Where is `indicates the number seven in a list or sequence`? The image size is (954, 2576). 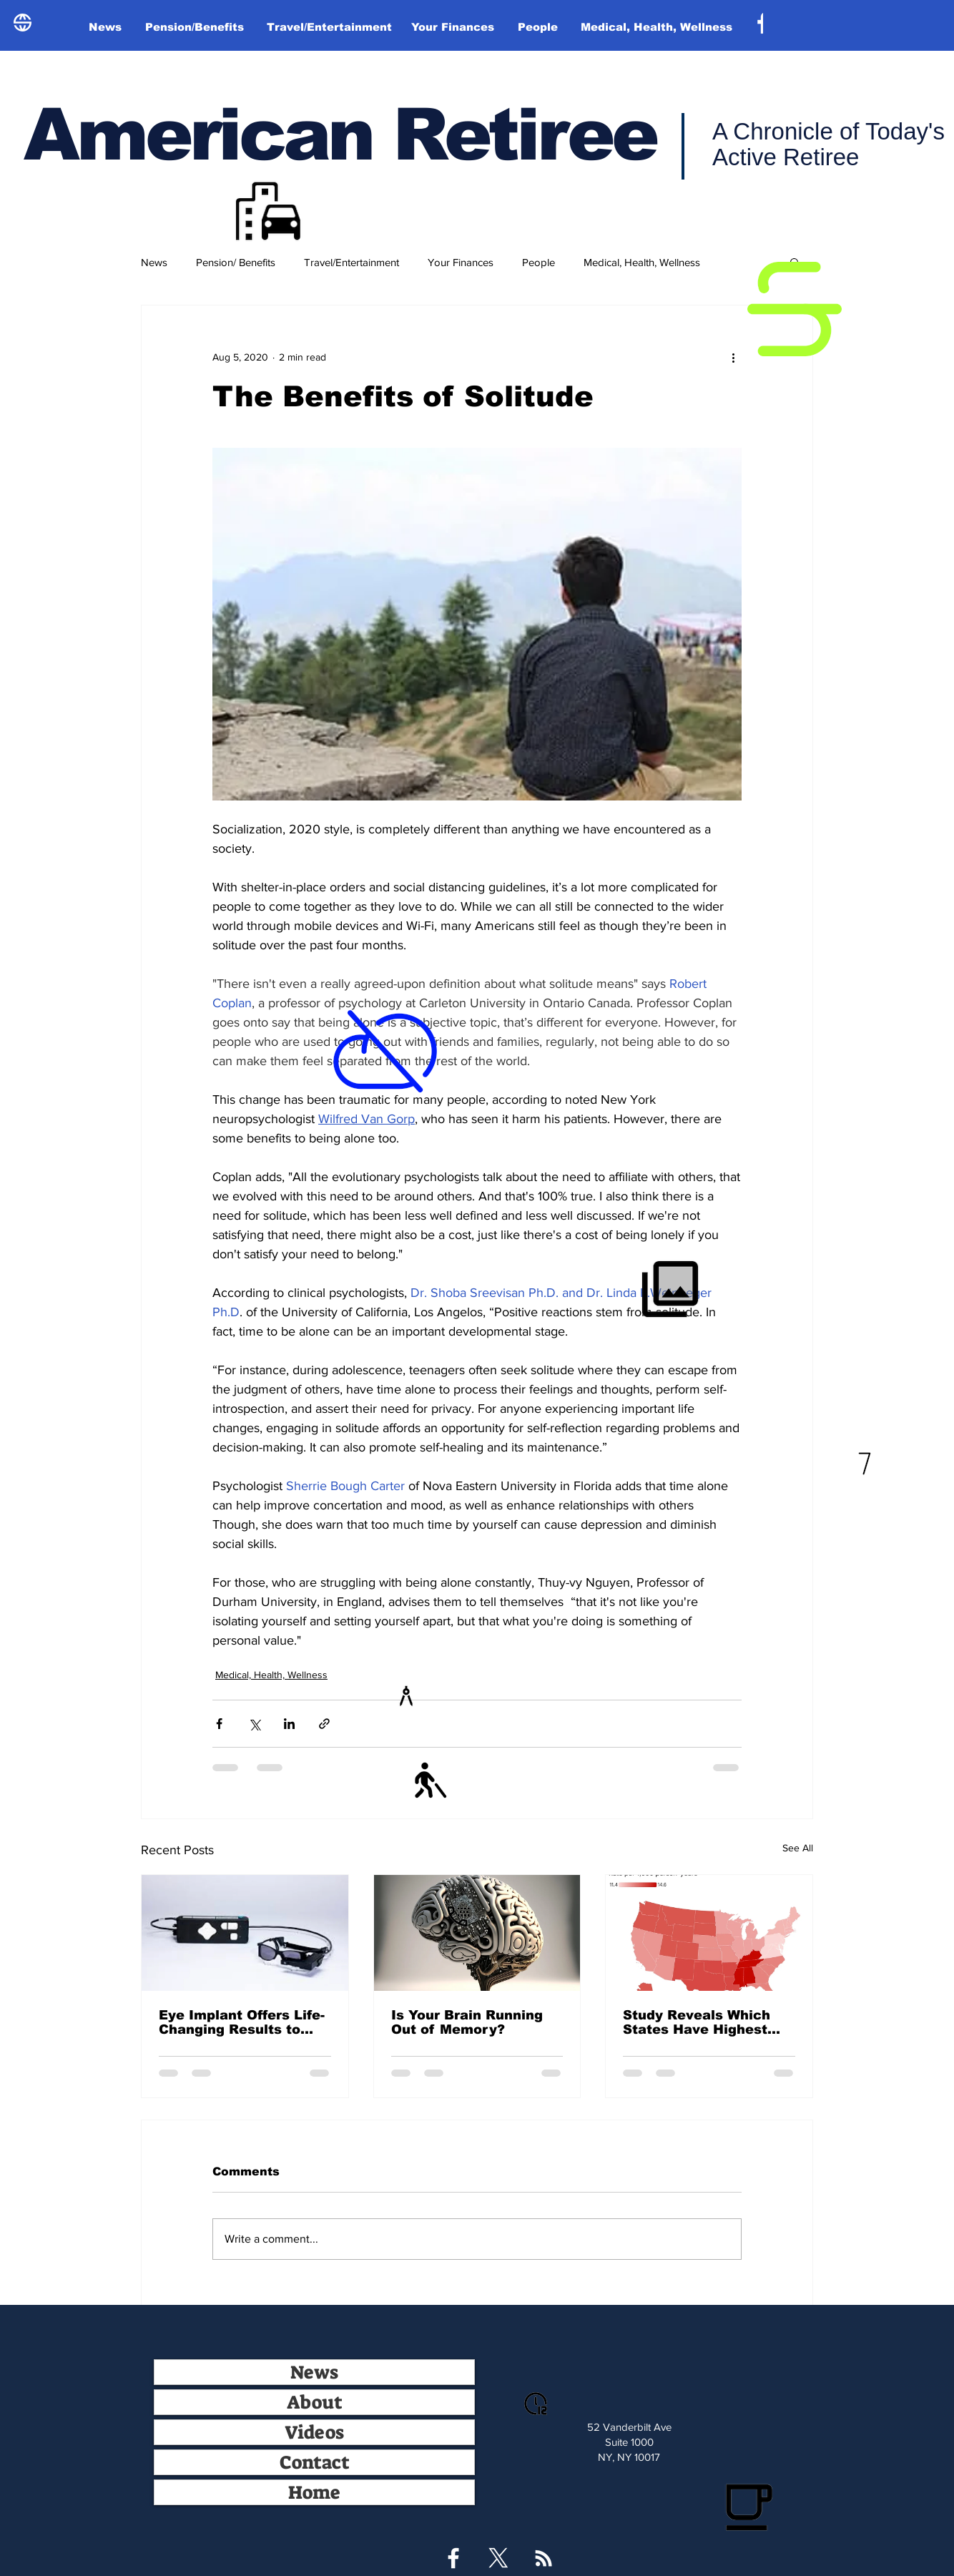
indicates the number seven in a list or sequence is located at coordinates (865, 1464).